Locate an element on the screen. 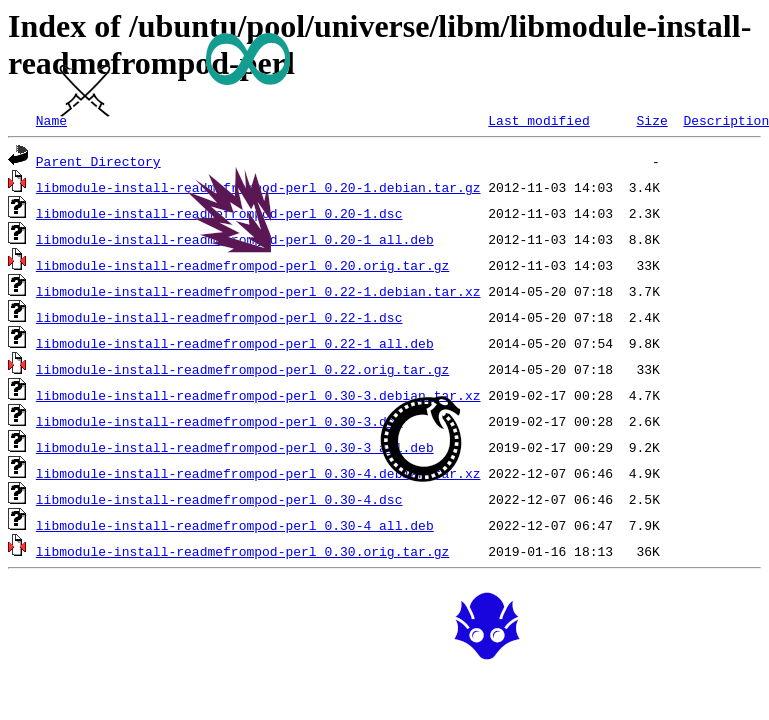 This screenshot has width=769, height=720. indicates an explosion or blast effect in a game is located at coordinates (229, 209).